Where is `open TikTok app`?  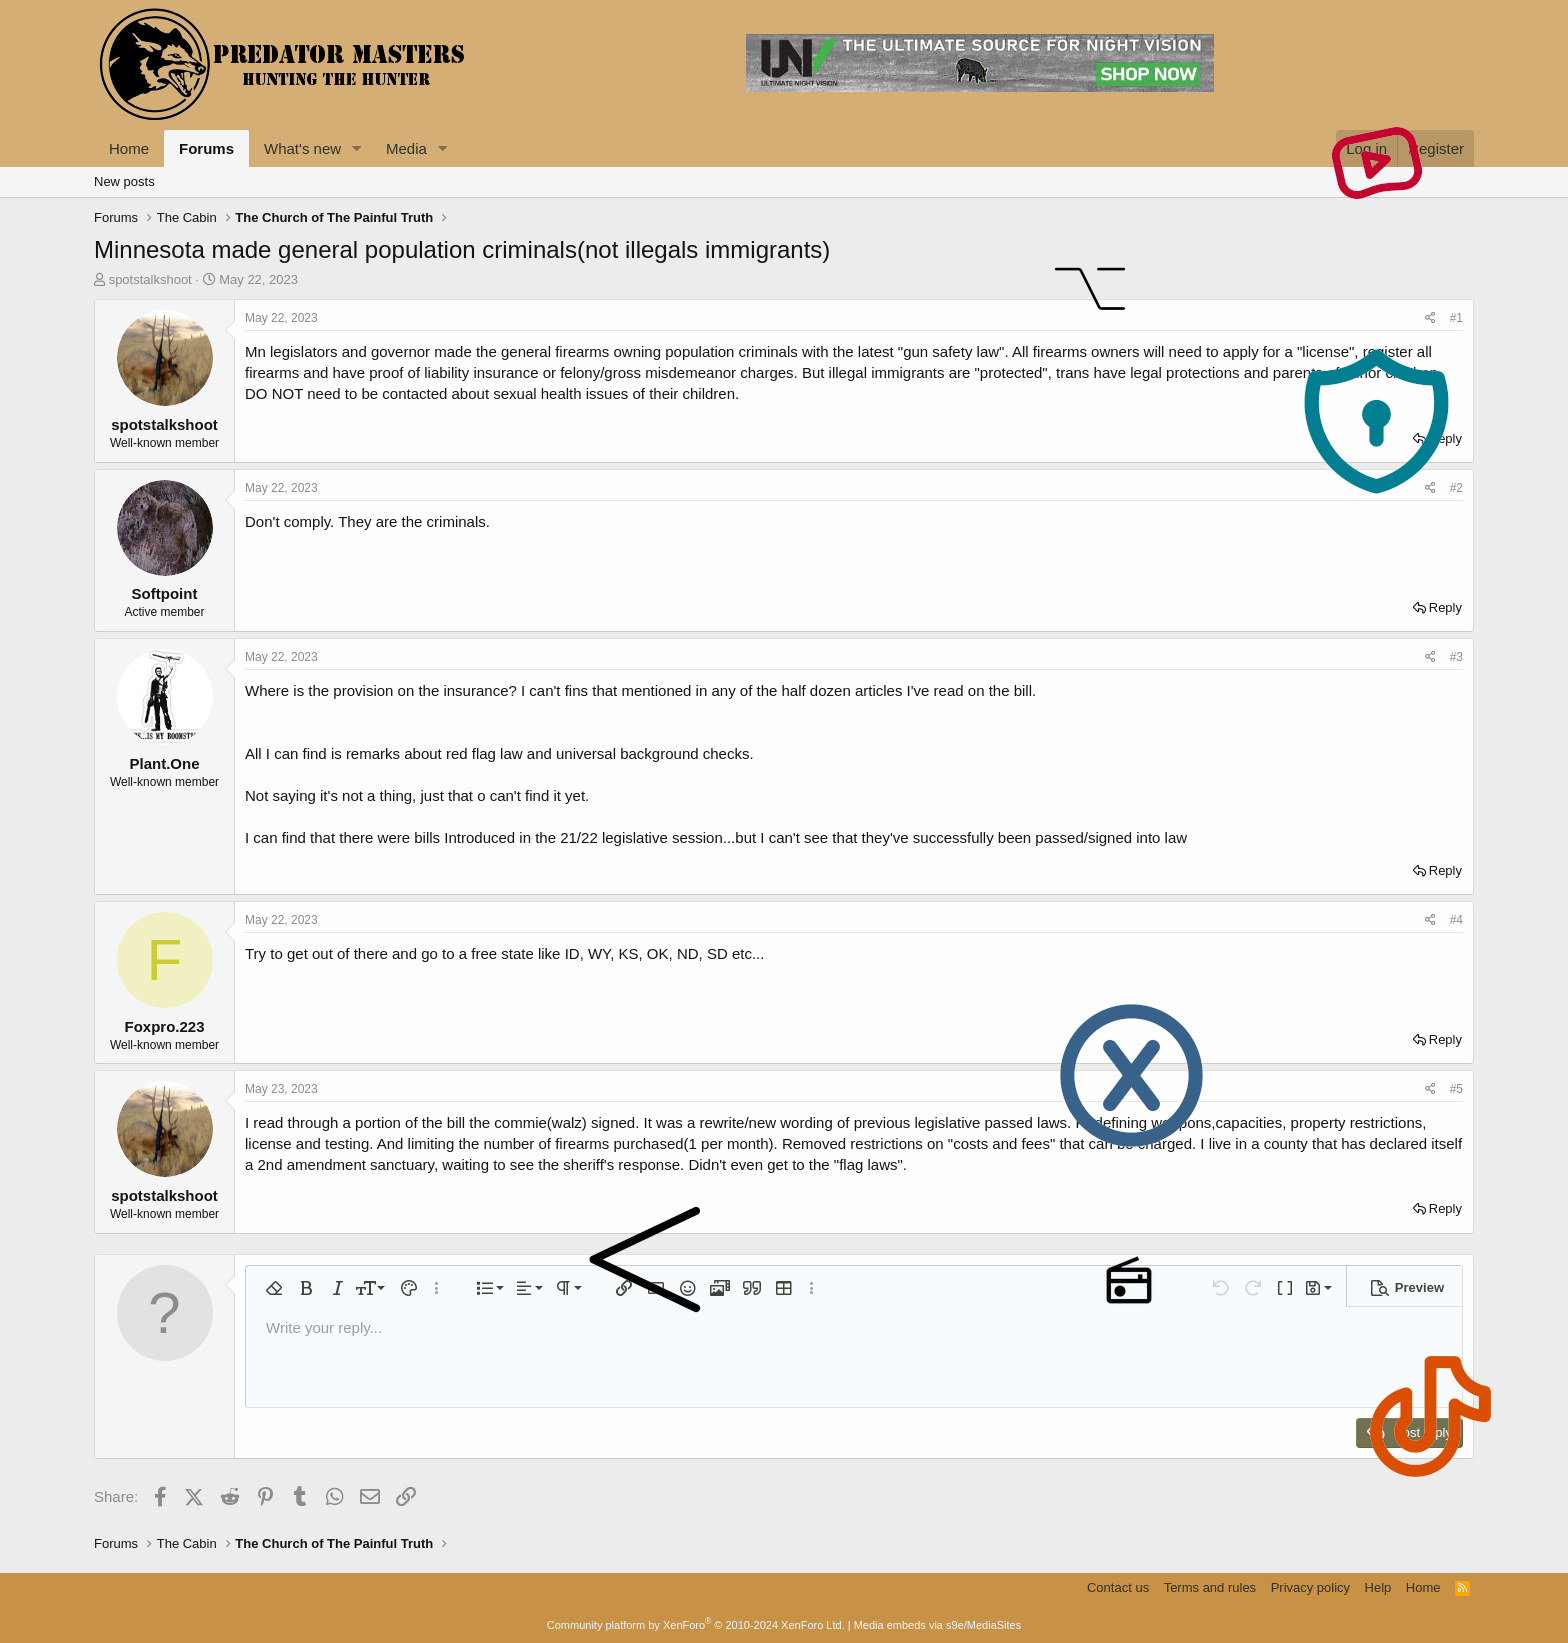 open TikTok app is located at coordinates (1430, 1416).